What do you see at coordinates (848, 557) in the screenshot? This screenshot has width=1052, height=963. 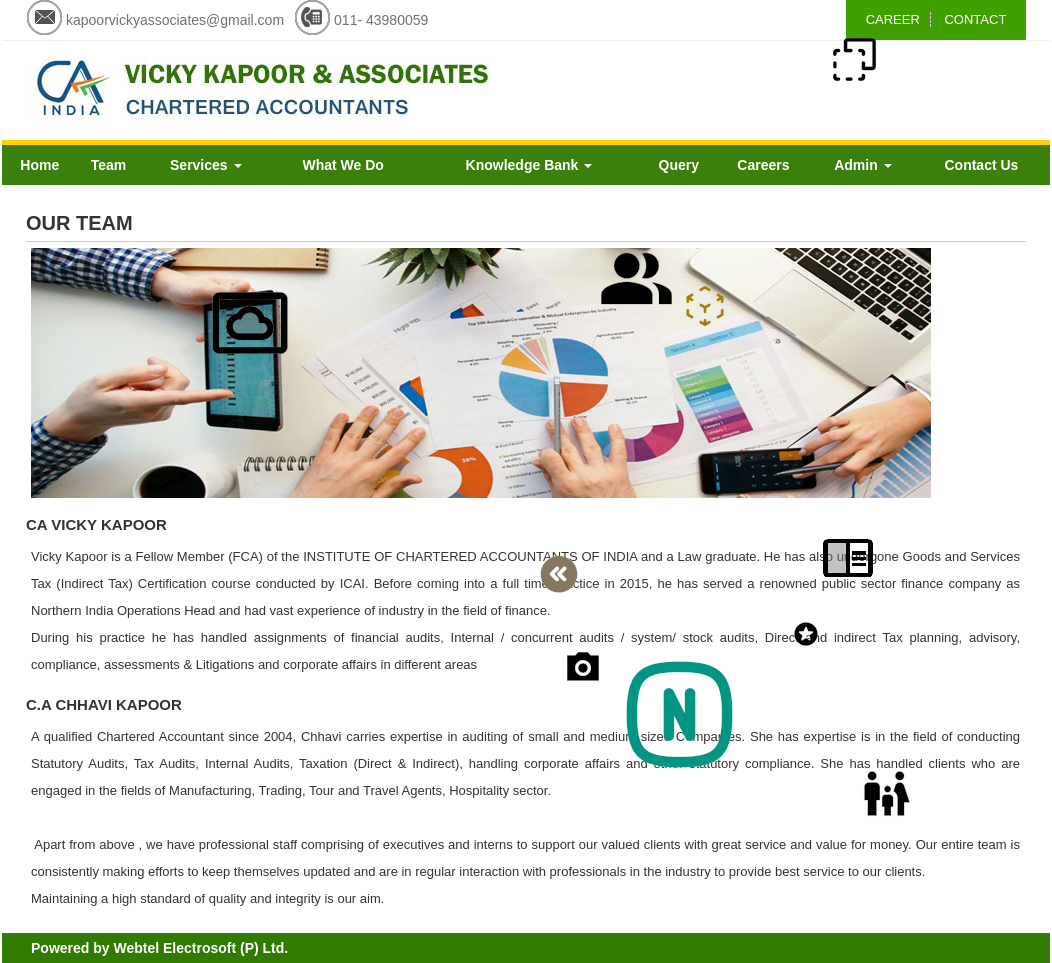 I see `switch to reader mode for distraction-free reading` at bounding box center [848, 557].